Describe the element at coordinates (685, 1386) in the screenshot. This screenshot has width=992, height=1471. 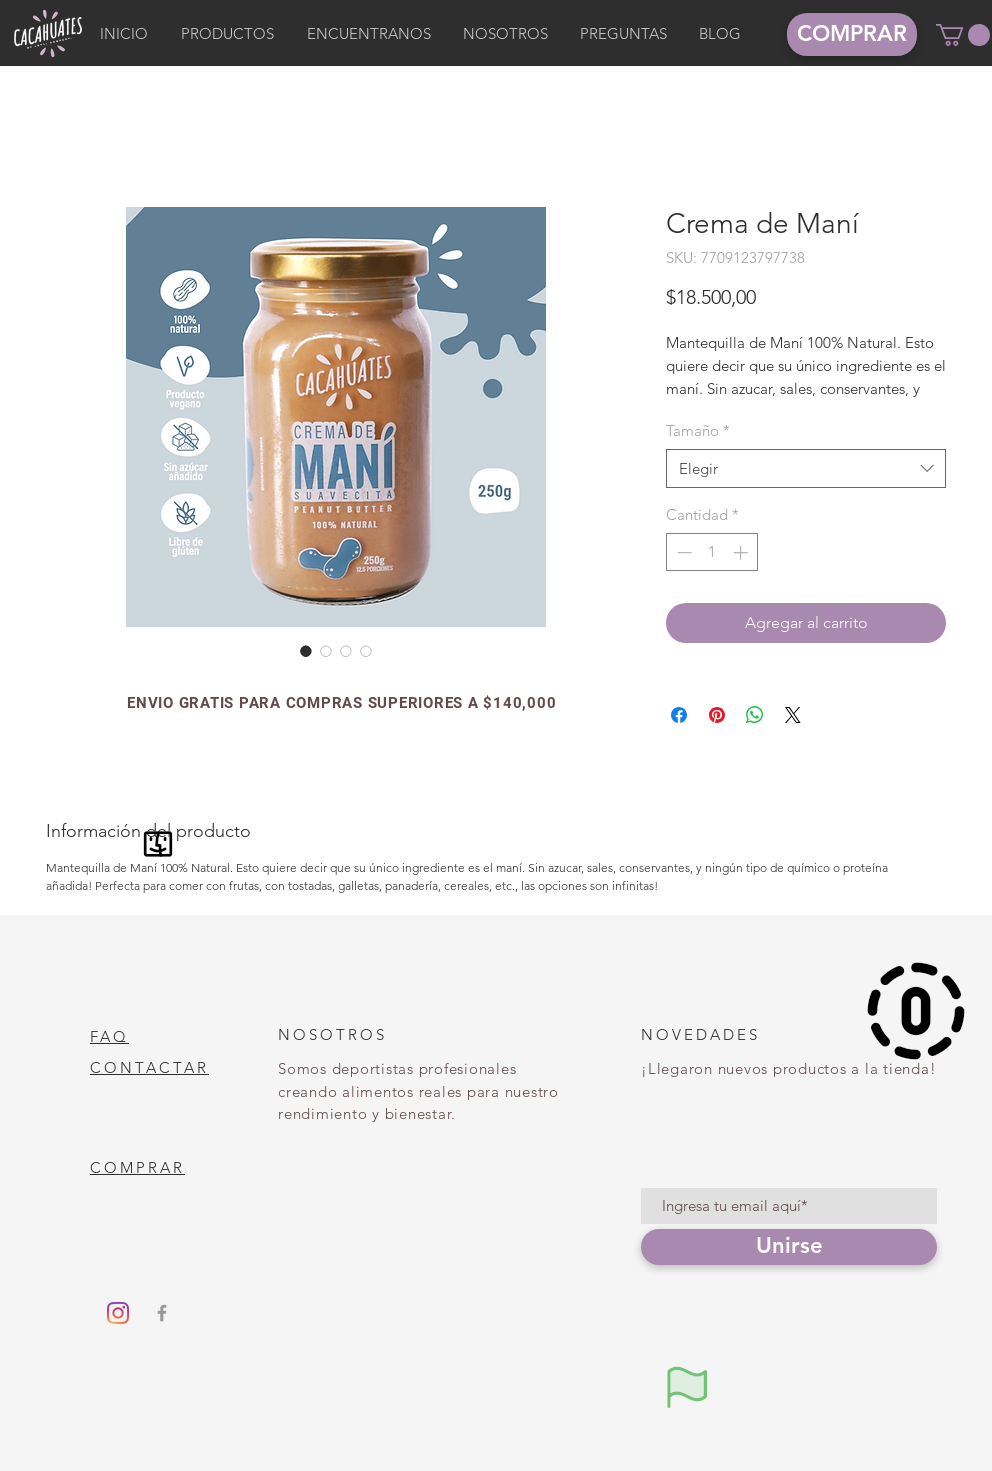
I see `flag or mark an item for follow-up` at that location.